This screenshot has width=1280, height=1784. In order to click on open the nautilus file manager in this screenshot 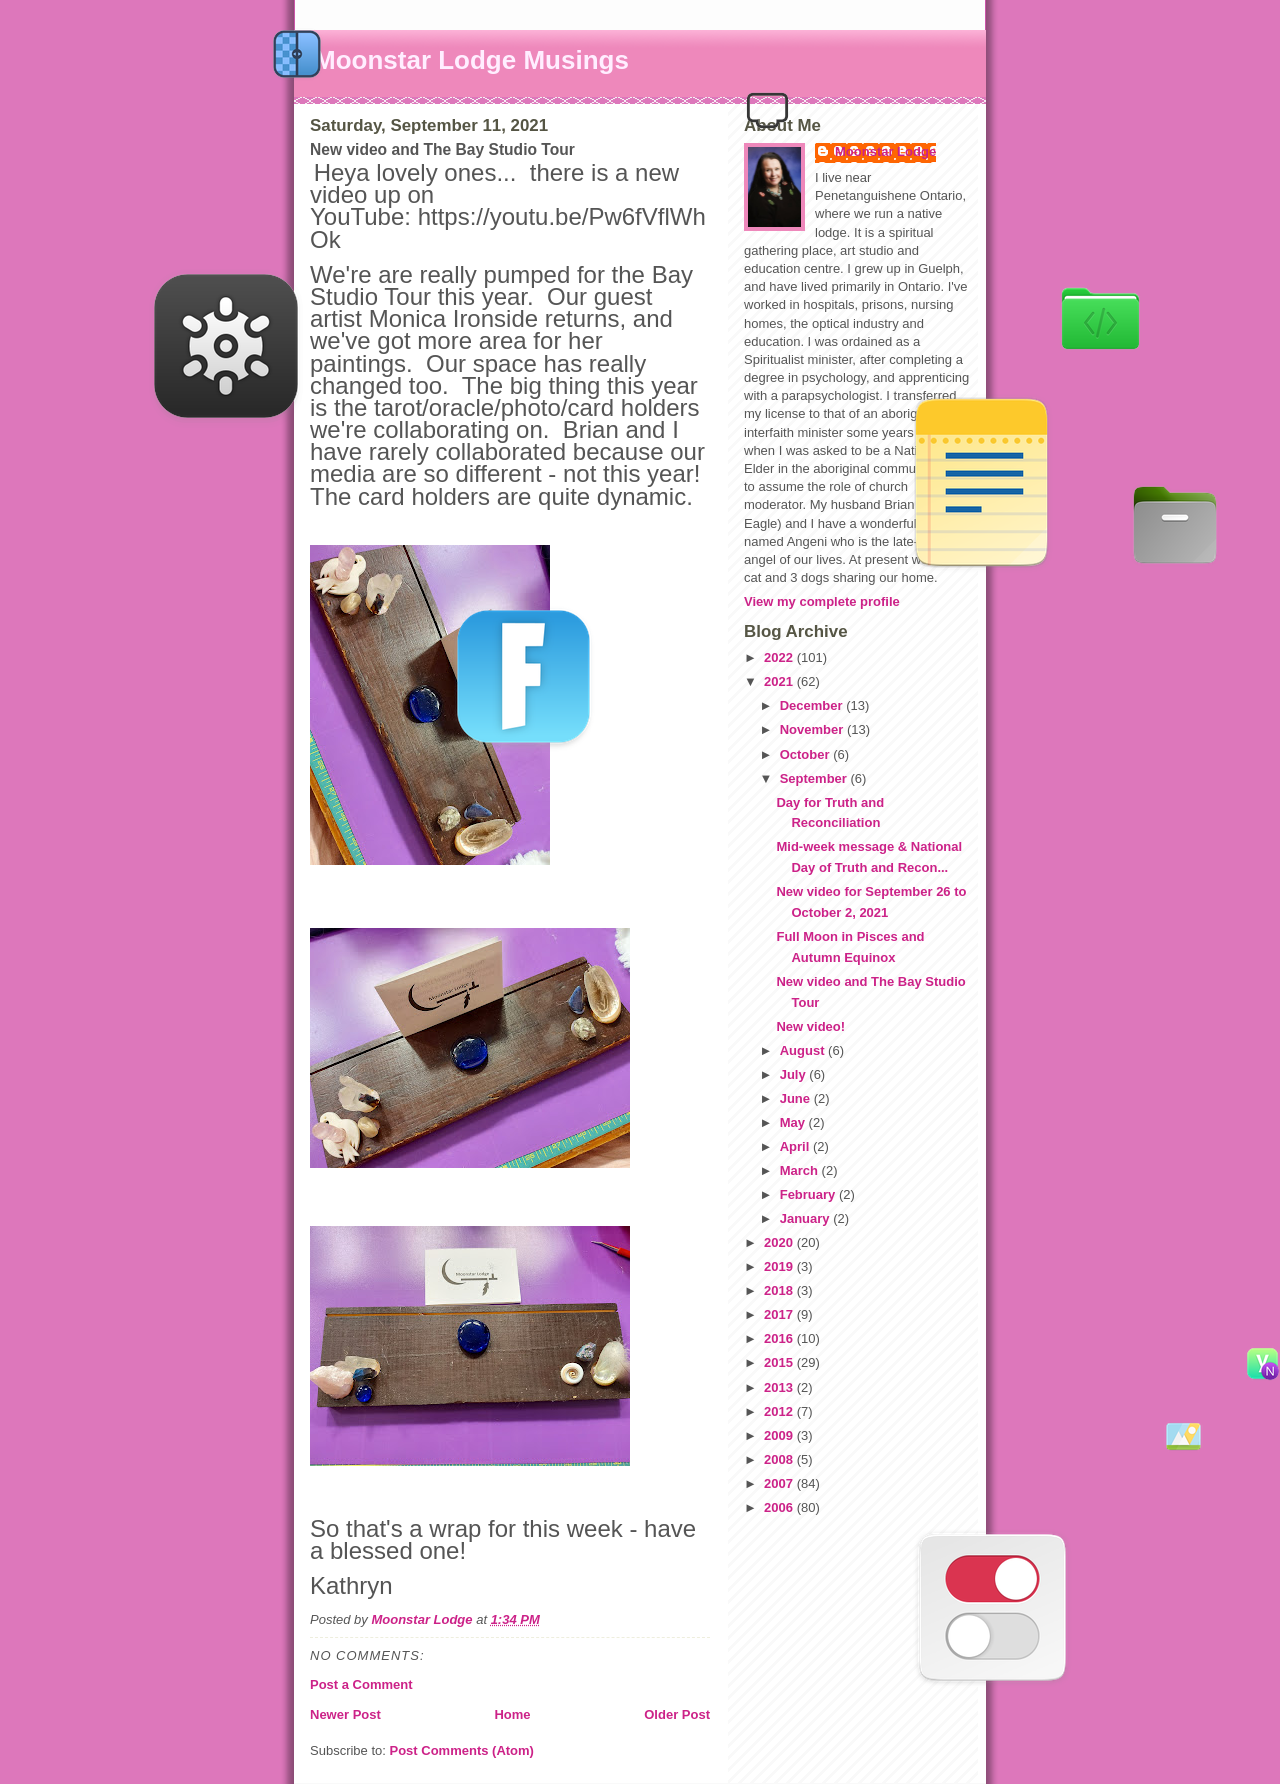, I will do `click(1175, 525)`.